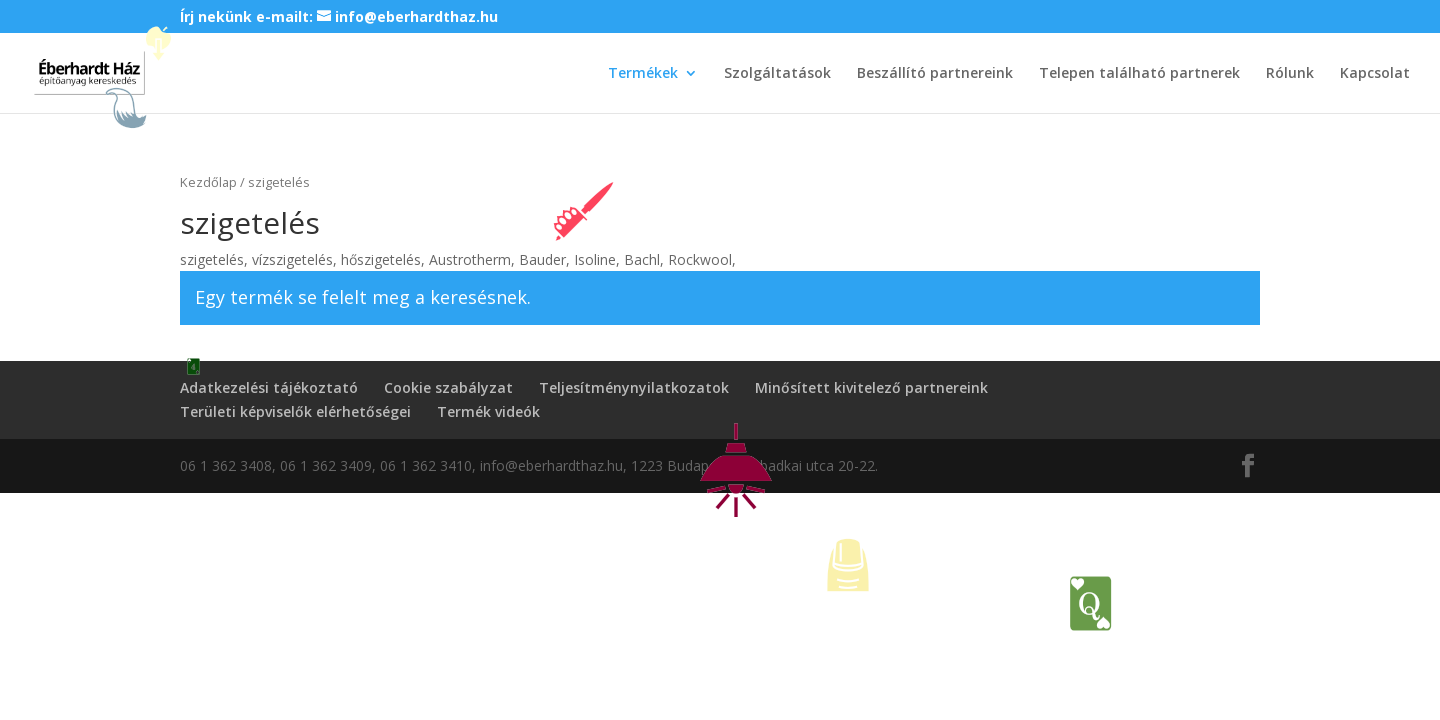 This screenshot has width=1440, height=720. Describe the element at coordinates (1090, 603) in the screenshot. I see `queen of hearts playing card` at that location.